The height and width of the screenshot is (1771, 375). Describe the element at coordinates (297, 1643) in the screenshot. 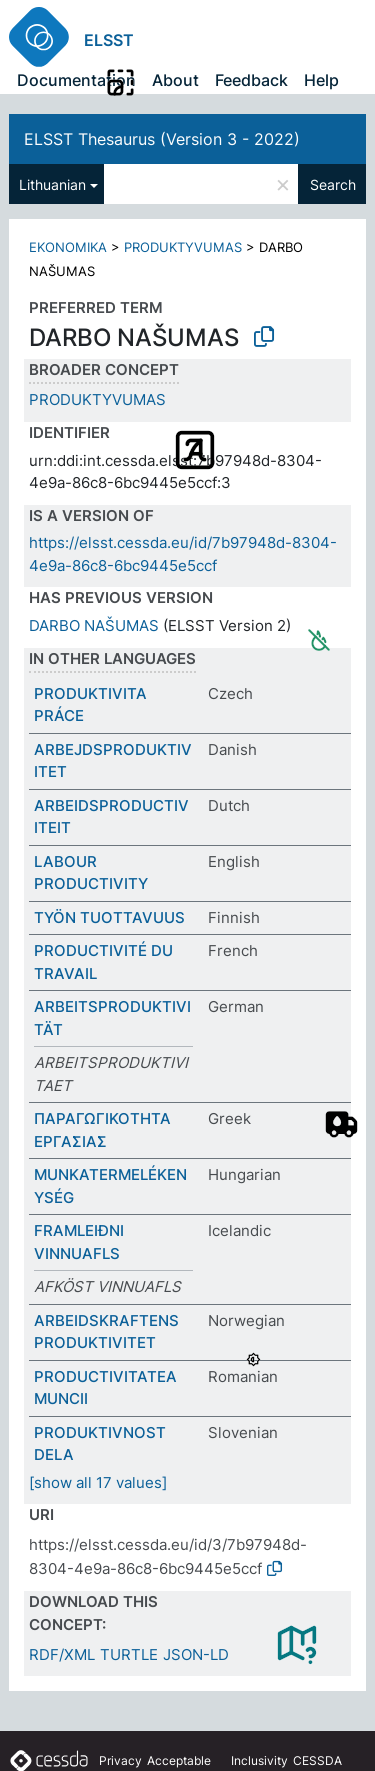

I see `get help with map or navigation` at that location.